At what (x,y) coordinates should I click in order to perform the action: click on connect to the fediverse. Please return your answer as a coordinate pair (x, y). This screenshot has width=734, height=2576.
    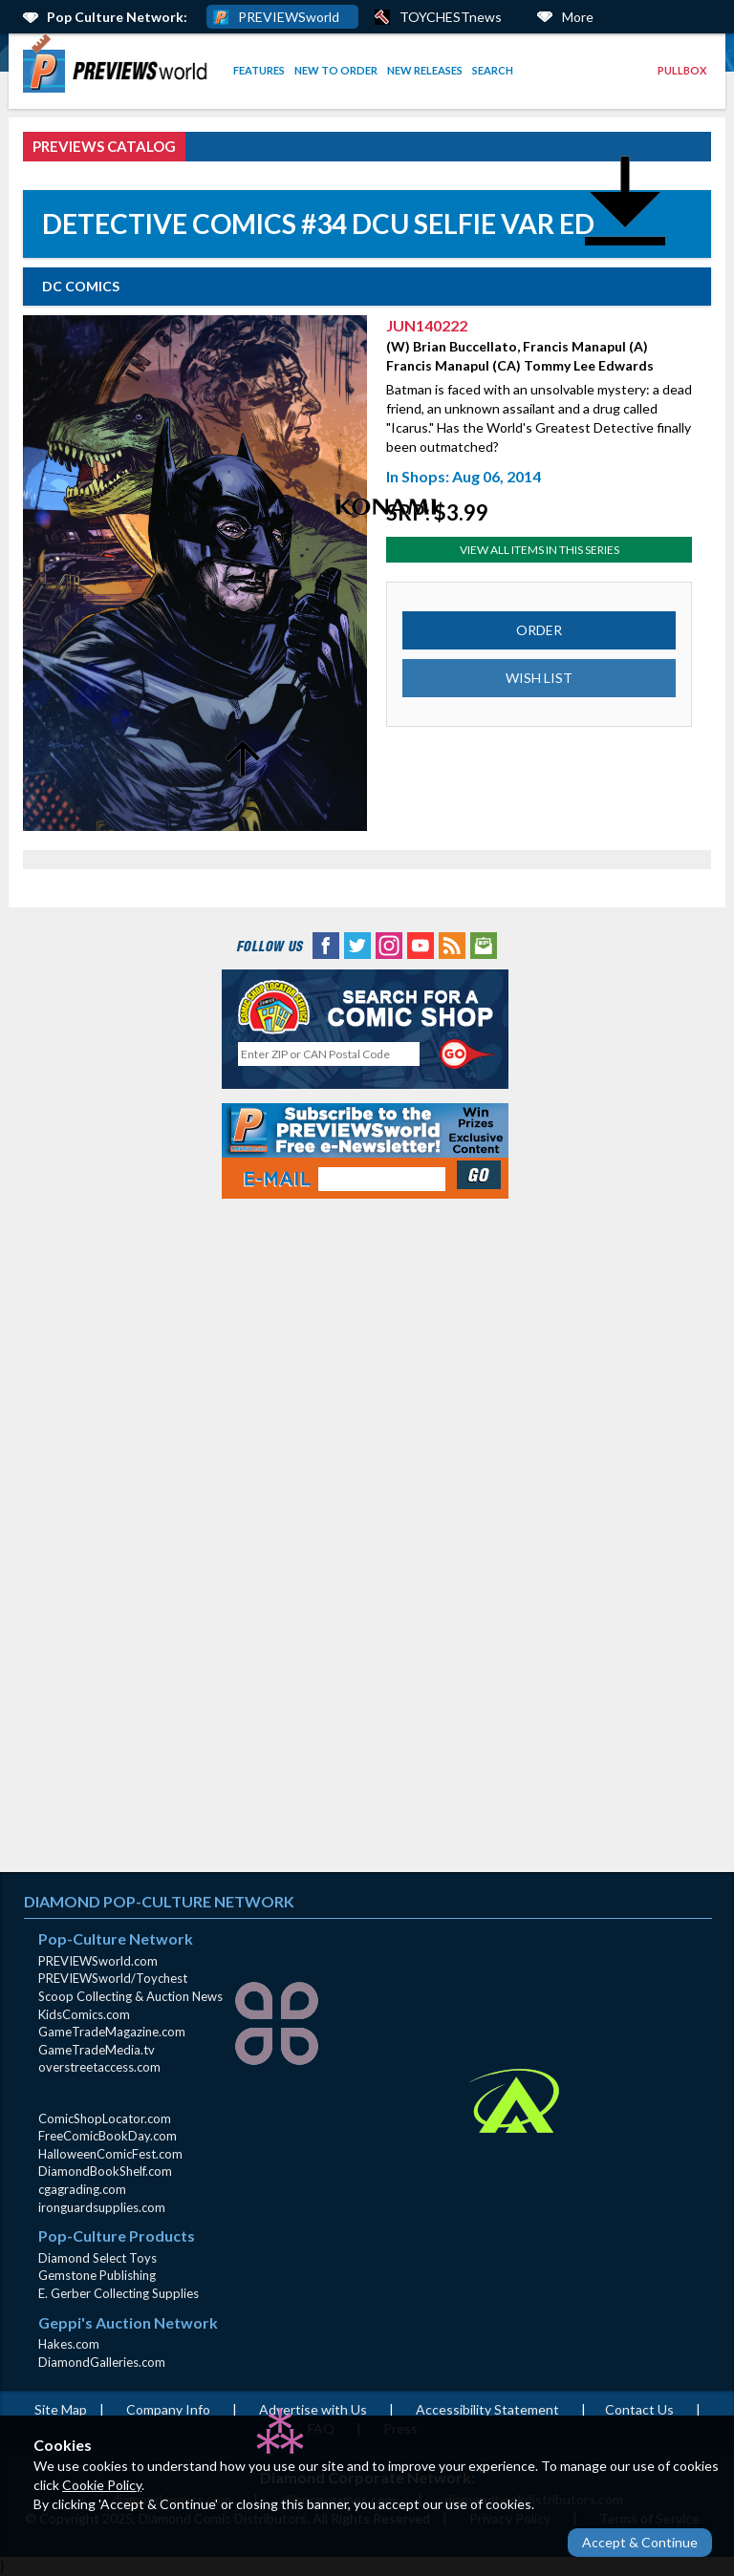
    Looking at the image, I should click on (280, 2432).